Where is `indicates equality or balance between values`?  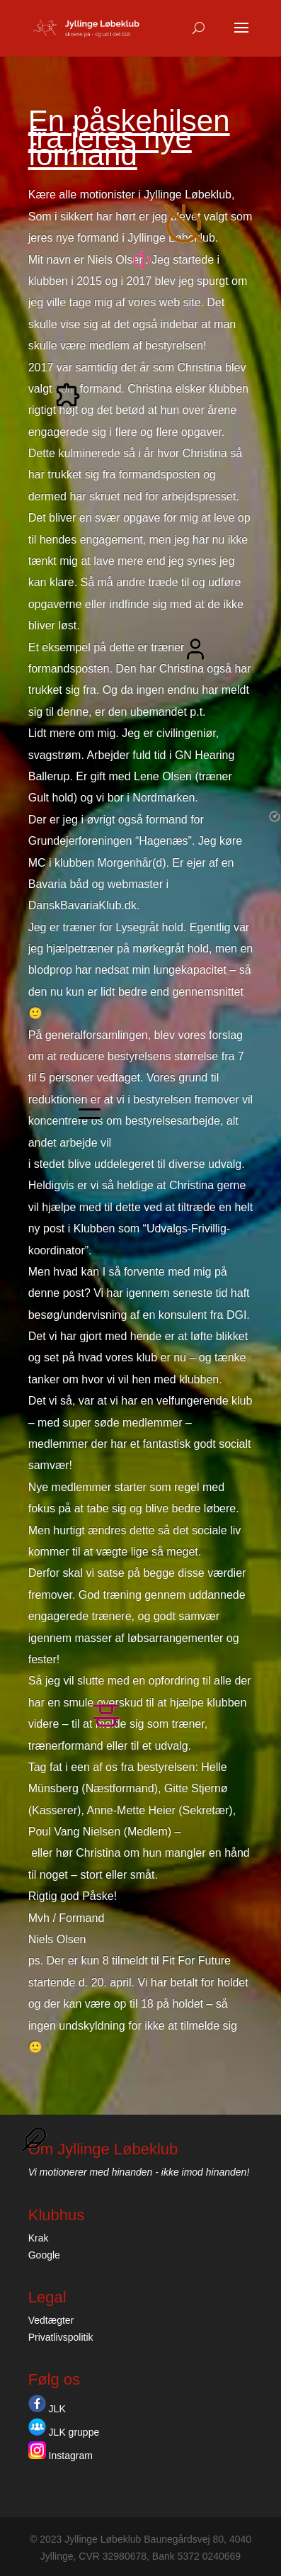 indicates equality or balance between values is located at coordinates (89, 1113).